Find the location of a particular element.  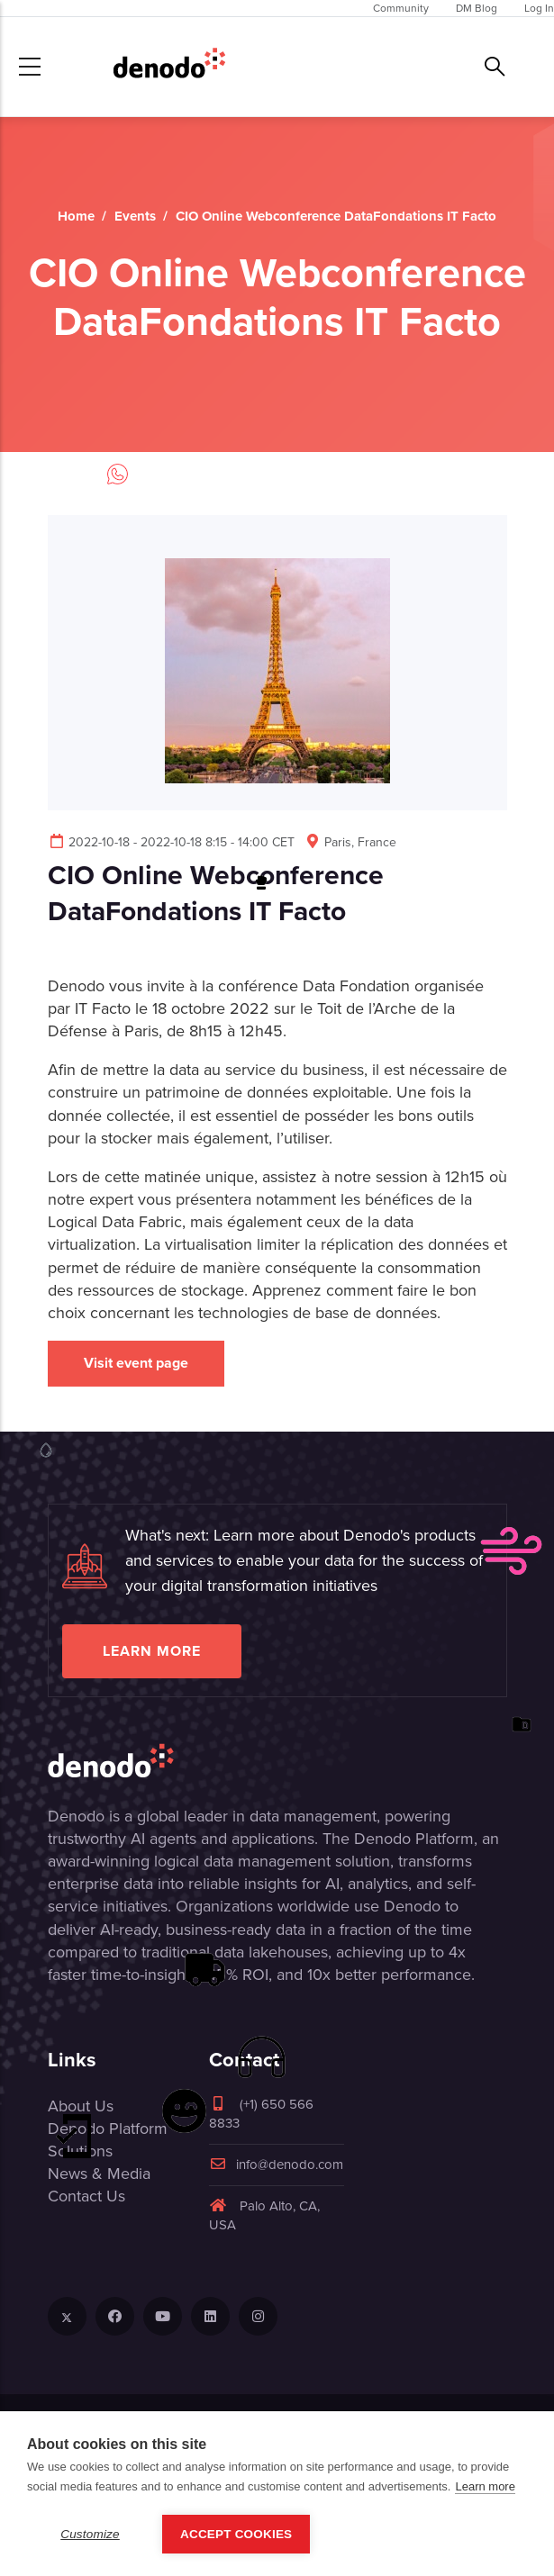

listen to audio or music is located at coordinates (261, 2059).